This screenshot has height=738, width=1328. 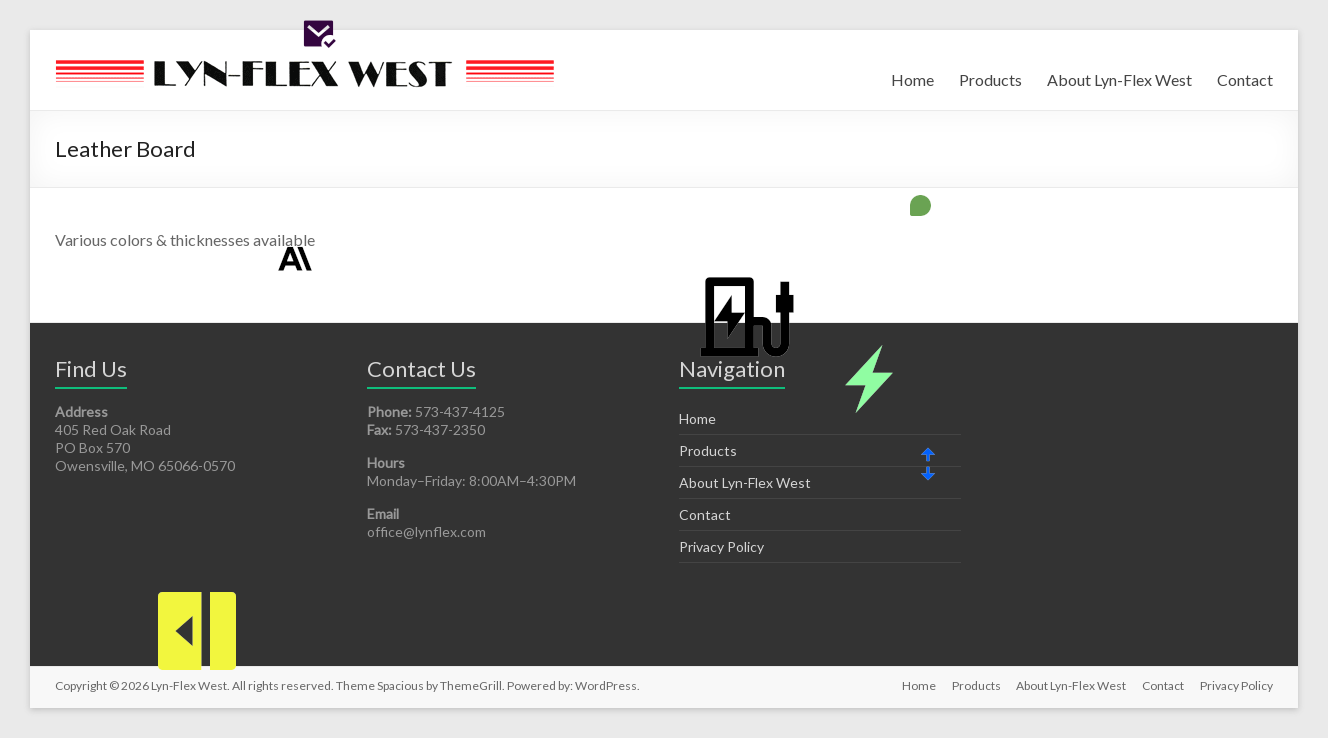 What do you see at coordinates (928, 464) in the screenshot?
I see `expand content vertically` at bounding box center [928, 464].